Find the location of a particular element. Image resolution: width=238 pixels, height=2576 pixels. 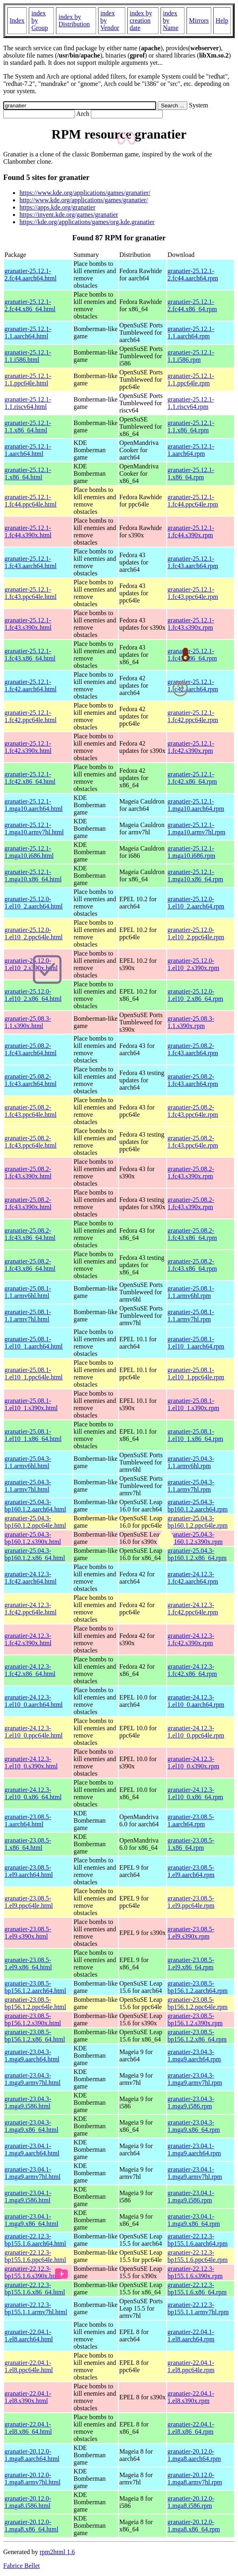

access help or support information is located at coordinates (180, 688).